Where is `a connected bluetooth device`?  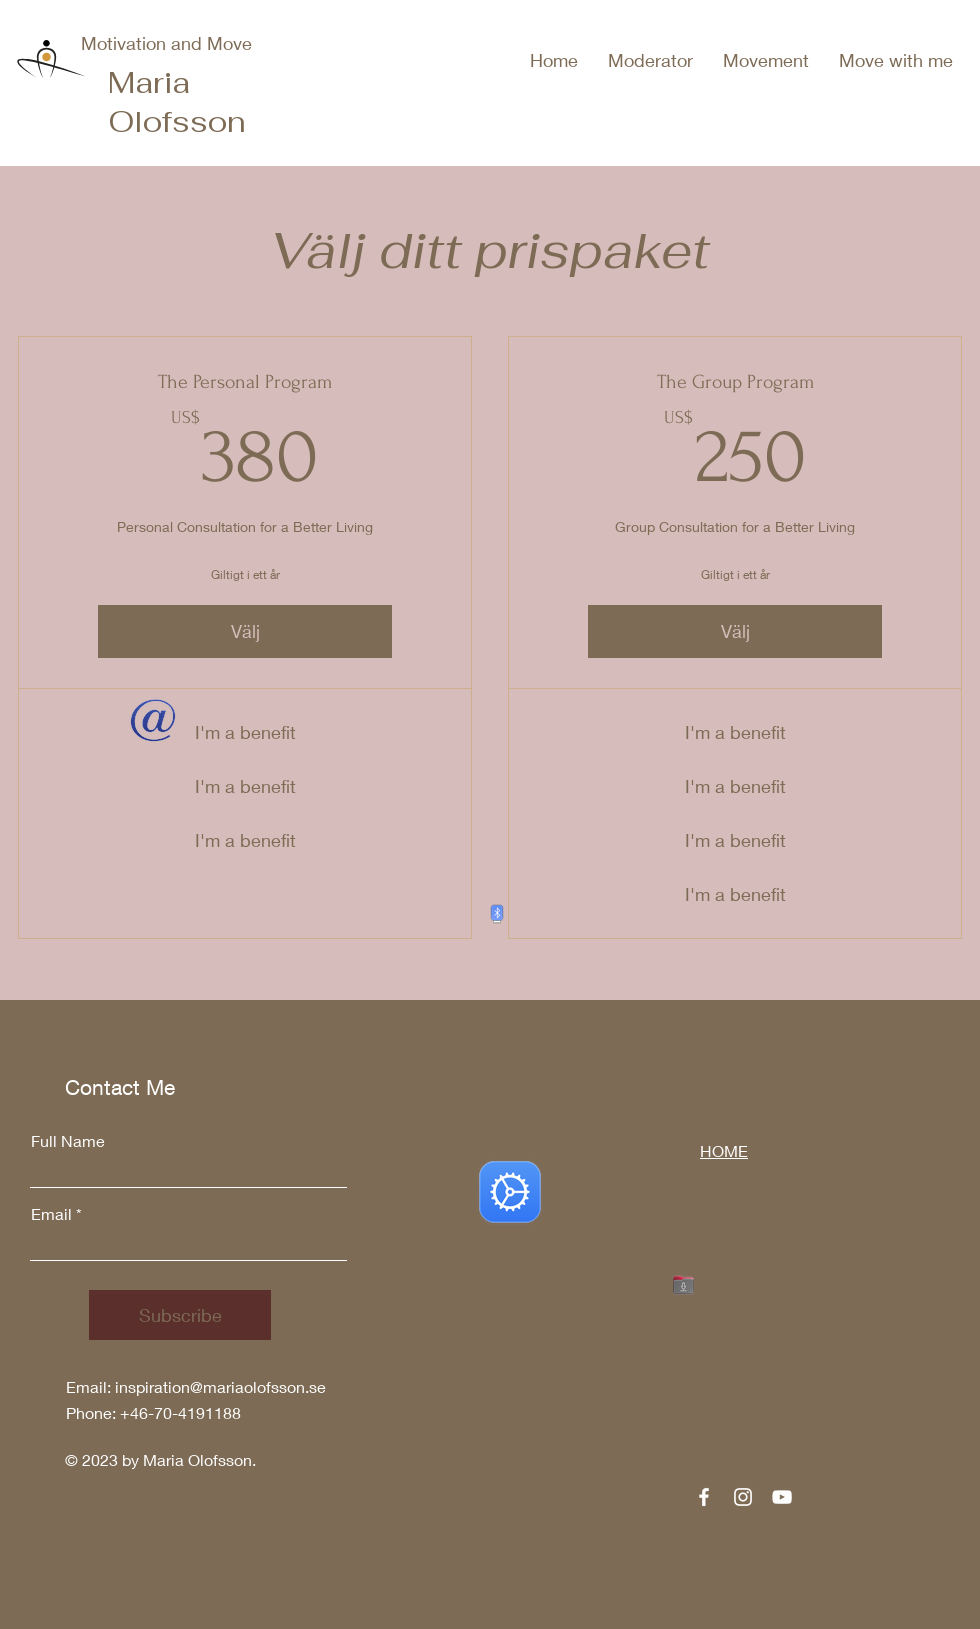
a connected bluetooth device is located at coordinates (497, 914).